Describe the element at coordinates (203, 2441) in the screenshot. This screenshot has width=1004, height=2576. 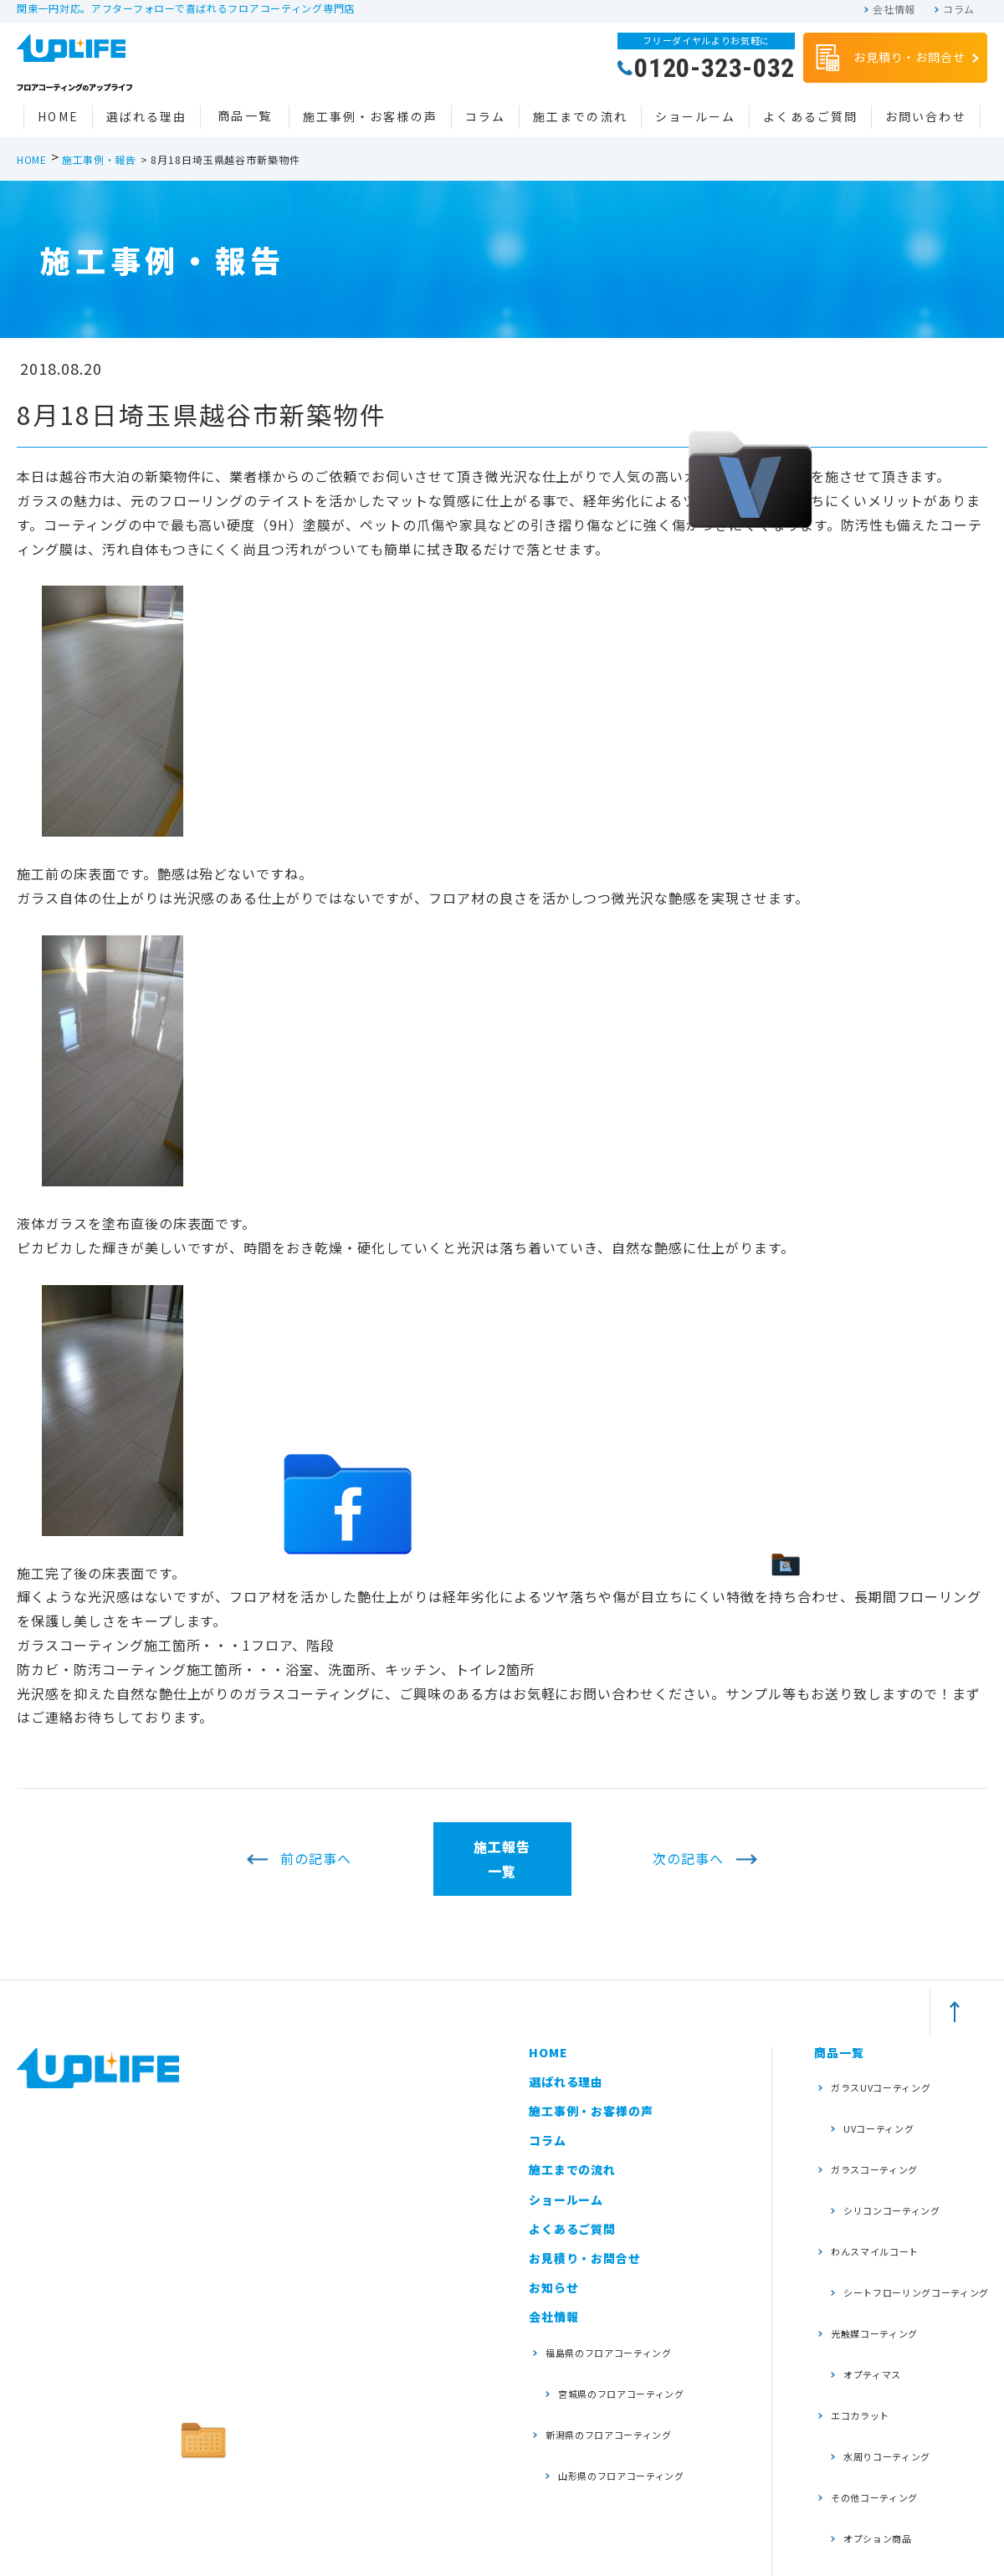
I see `open the eatbiscuit application folder` at that location.